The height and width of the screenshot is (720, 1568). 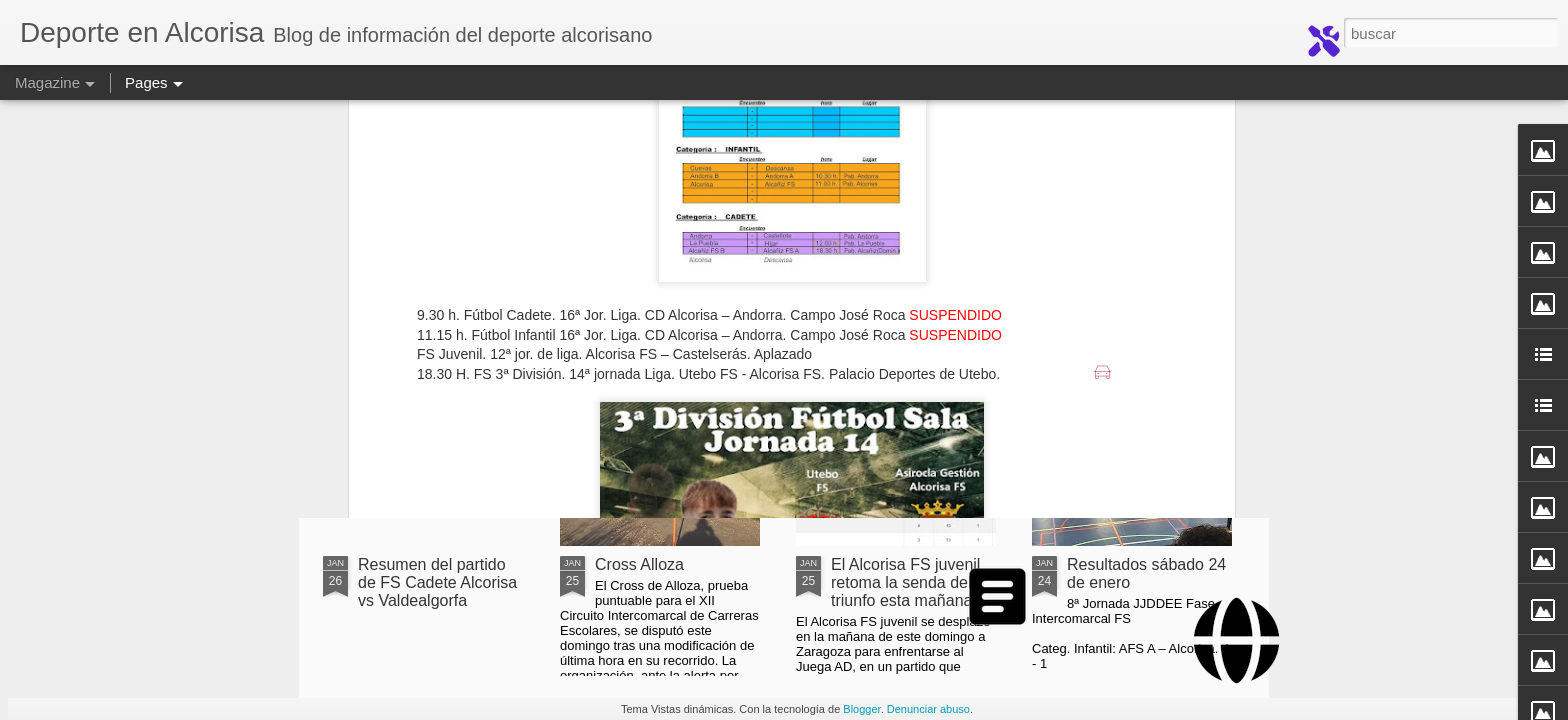 What do you see at coordinates (997, 596) in the screenshot?
I see `view article or document content` at bounding box center [997, 596].